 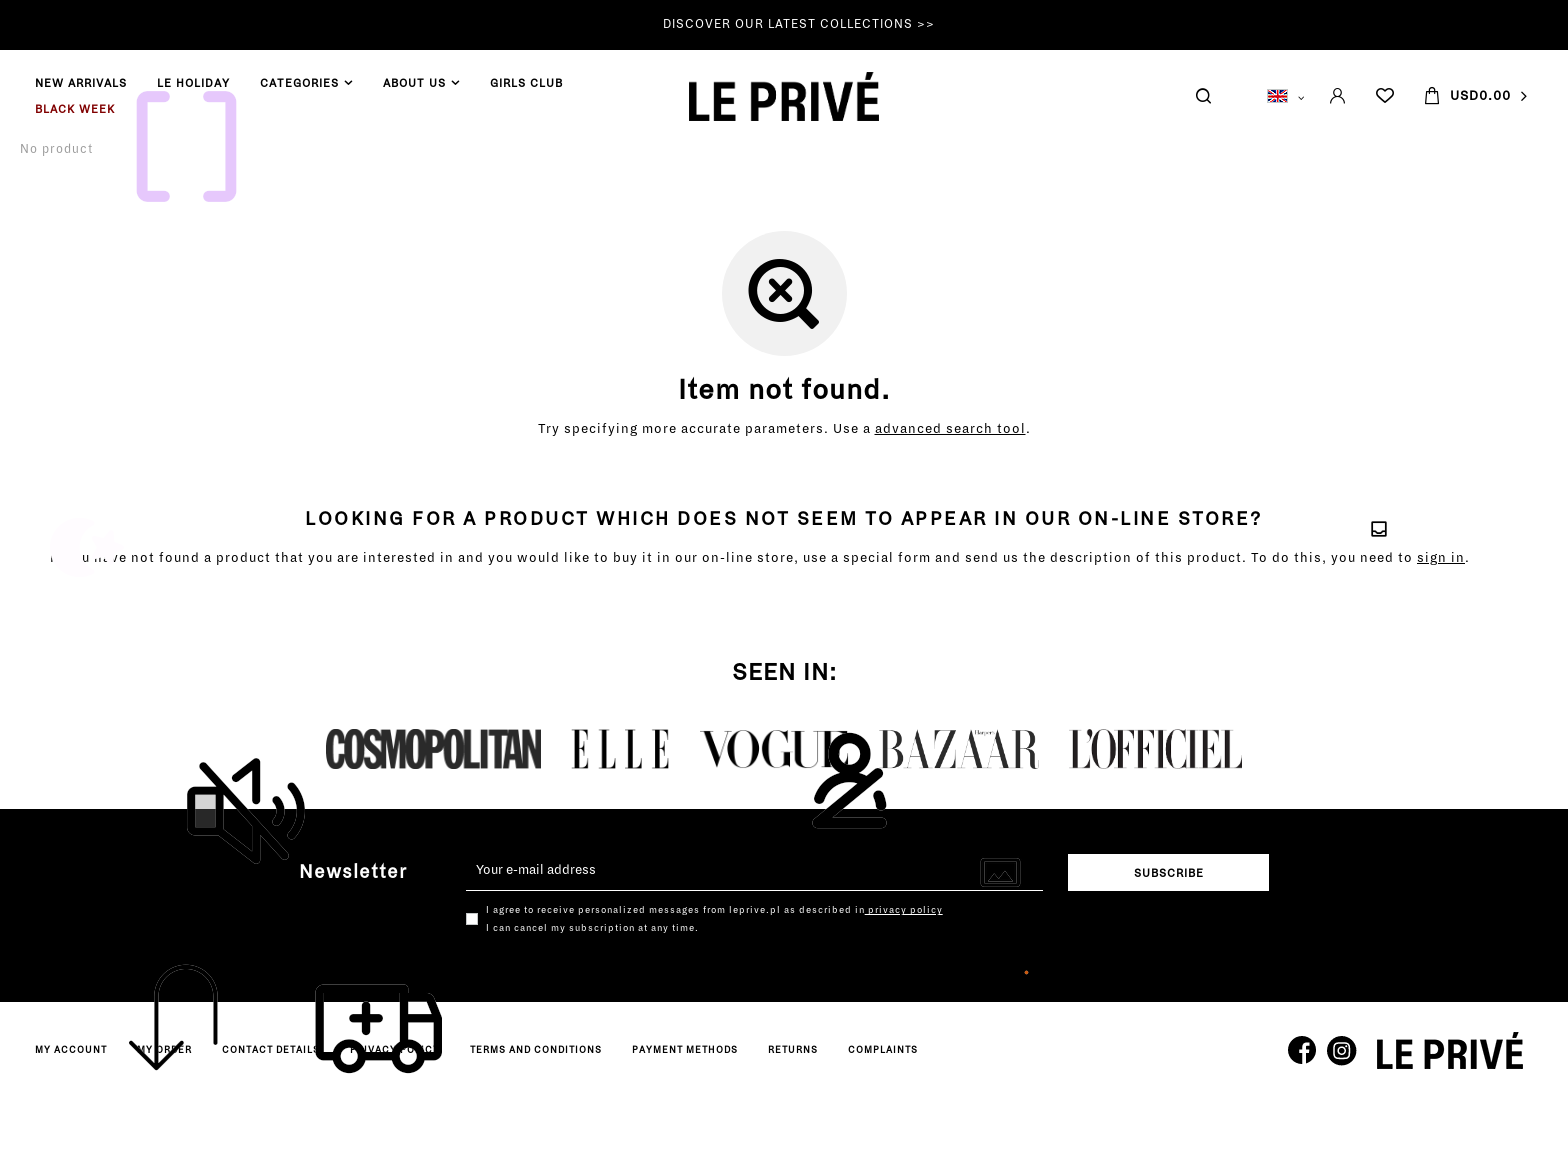 What do you see at coordinates (1379, 529) in the screenshot?
I see `view inbox or incoming items` at bounding box center [1379, 529].